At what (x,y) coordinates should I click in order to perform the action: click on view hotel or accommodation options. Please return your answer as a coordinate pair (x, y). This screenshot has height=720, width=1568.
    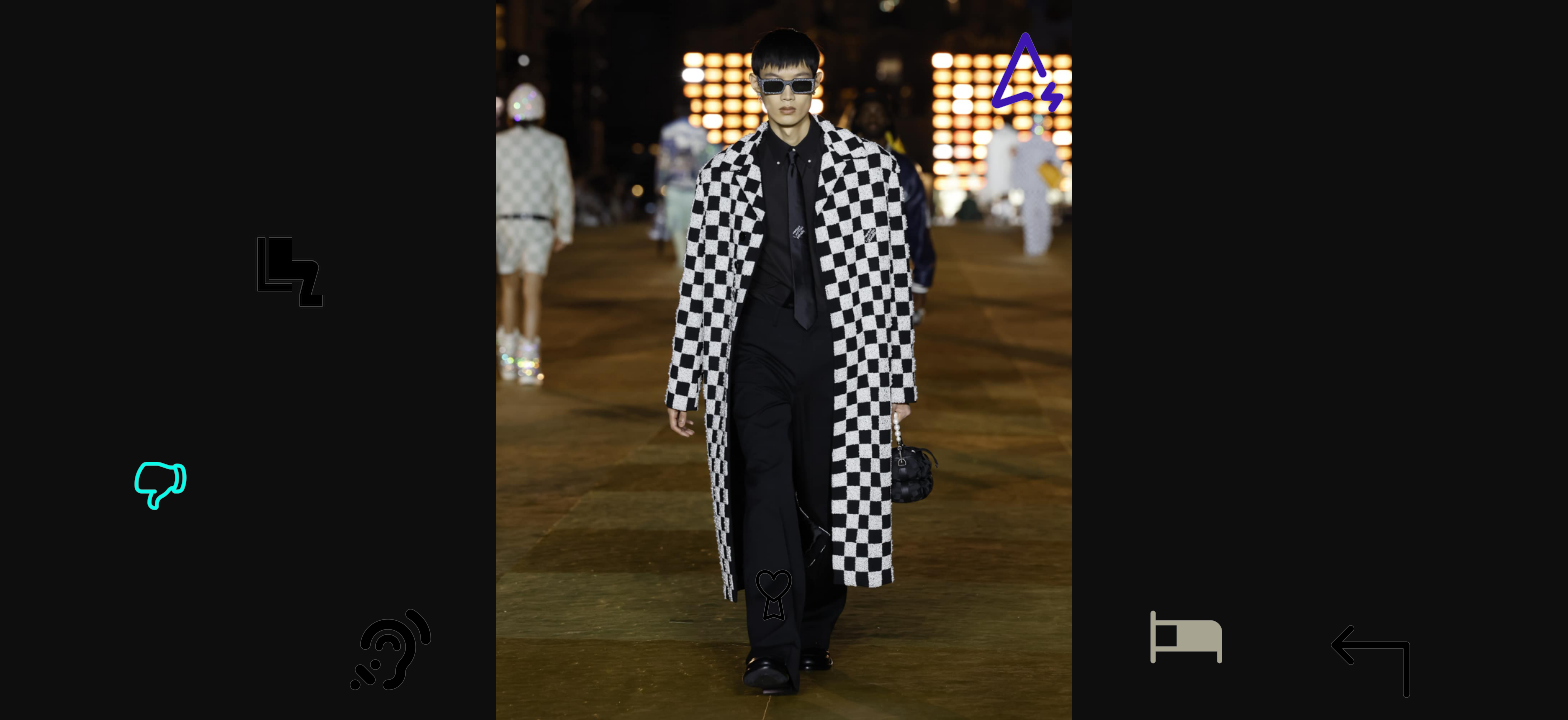
    Looking at the image, I should click on (1184, 637).